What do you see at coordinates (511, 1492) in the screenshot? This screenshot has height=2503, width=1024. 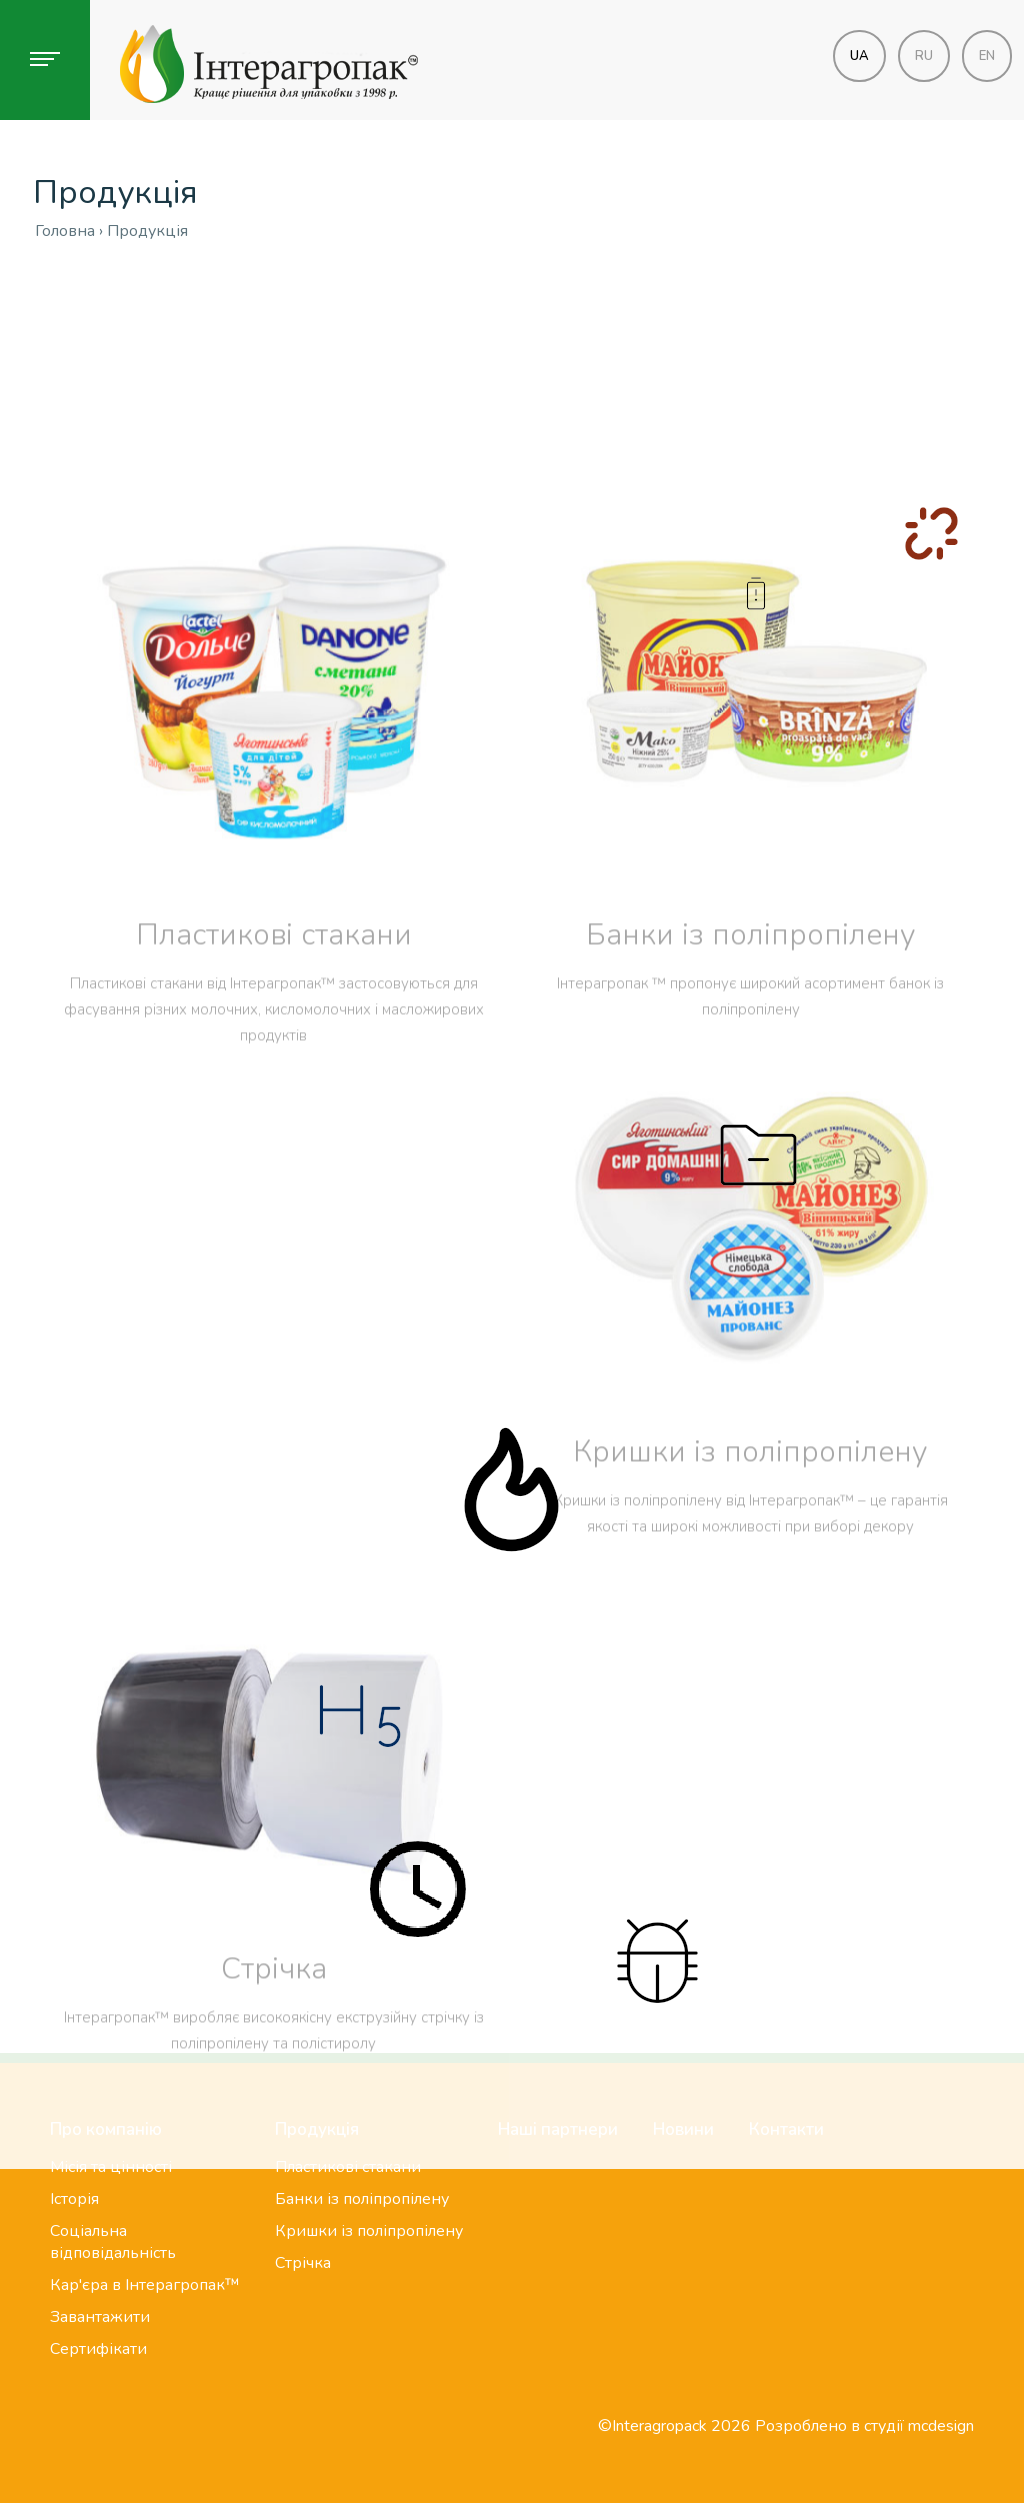 I see `view trending or hot content` at bounding box center [511, 1492].